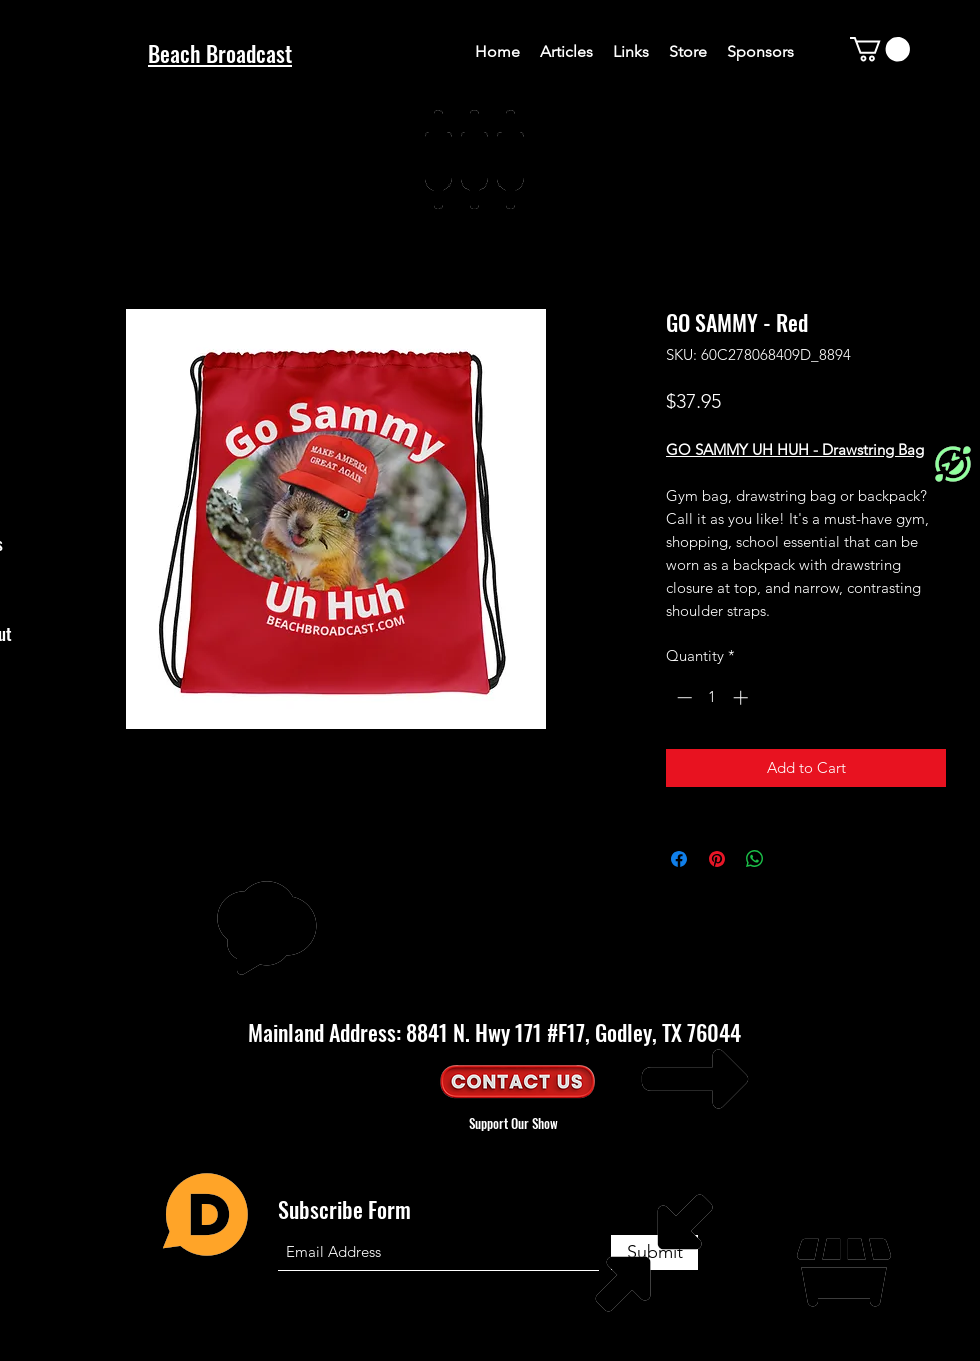 This screenshot has height=1361, width=980. Describe the element at coordinates (206, 1214) in the screenshot. I see `disqus commenting platform logo` at that location.